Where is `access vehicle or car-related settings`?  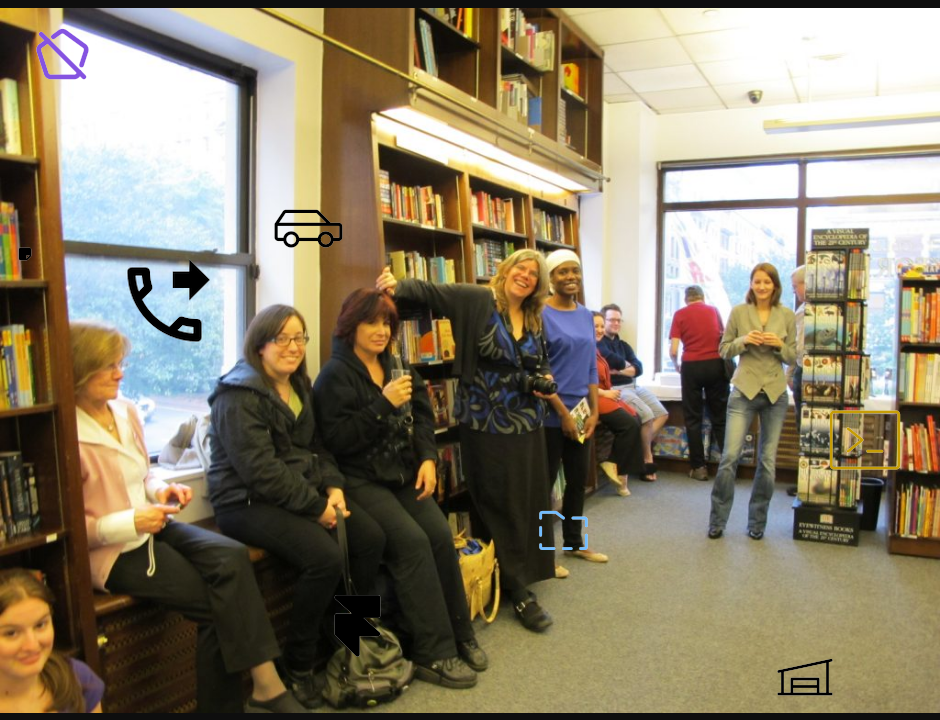 access vehicle or car-related settings is located at coordinates (308, 226).